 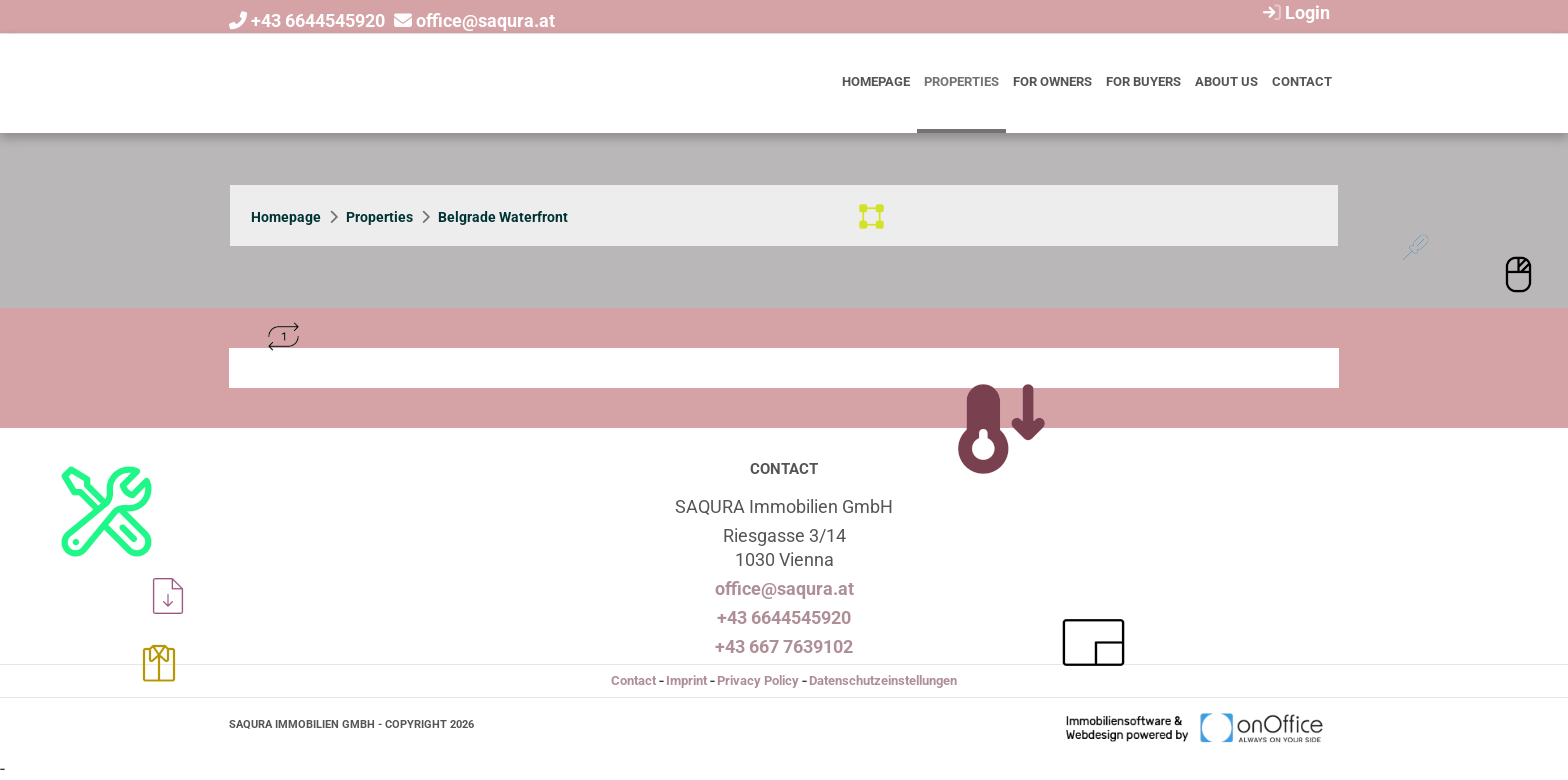 I want to click on select or resize an object, so click(x=871, y=216).